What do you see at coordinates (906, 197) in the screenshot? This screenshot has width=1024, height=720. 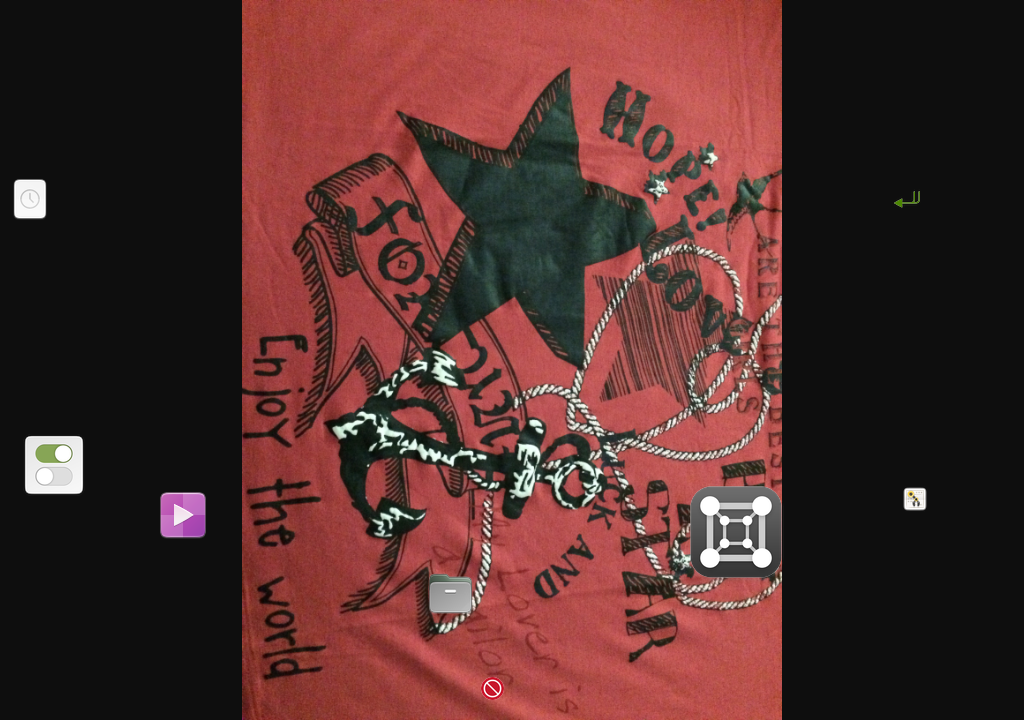 I see `reply to all recipients in an email thread` at bounding box center [906, 197].